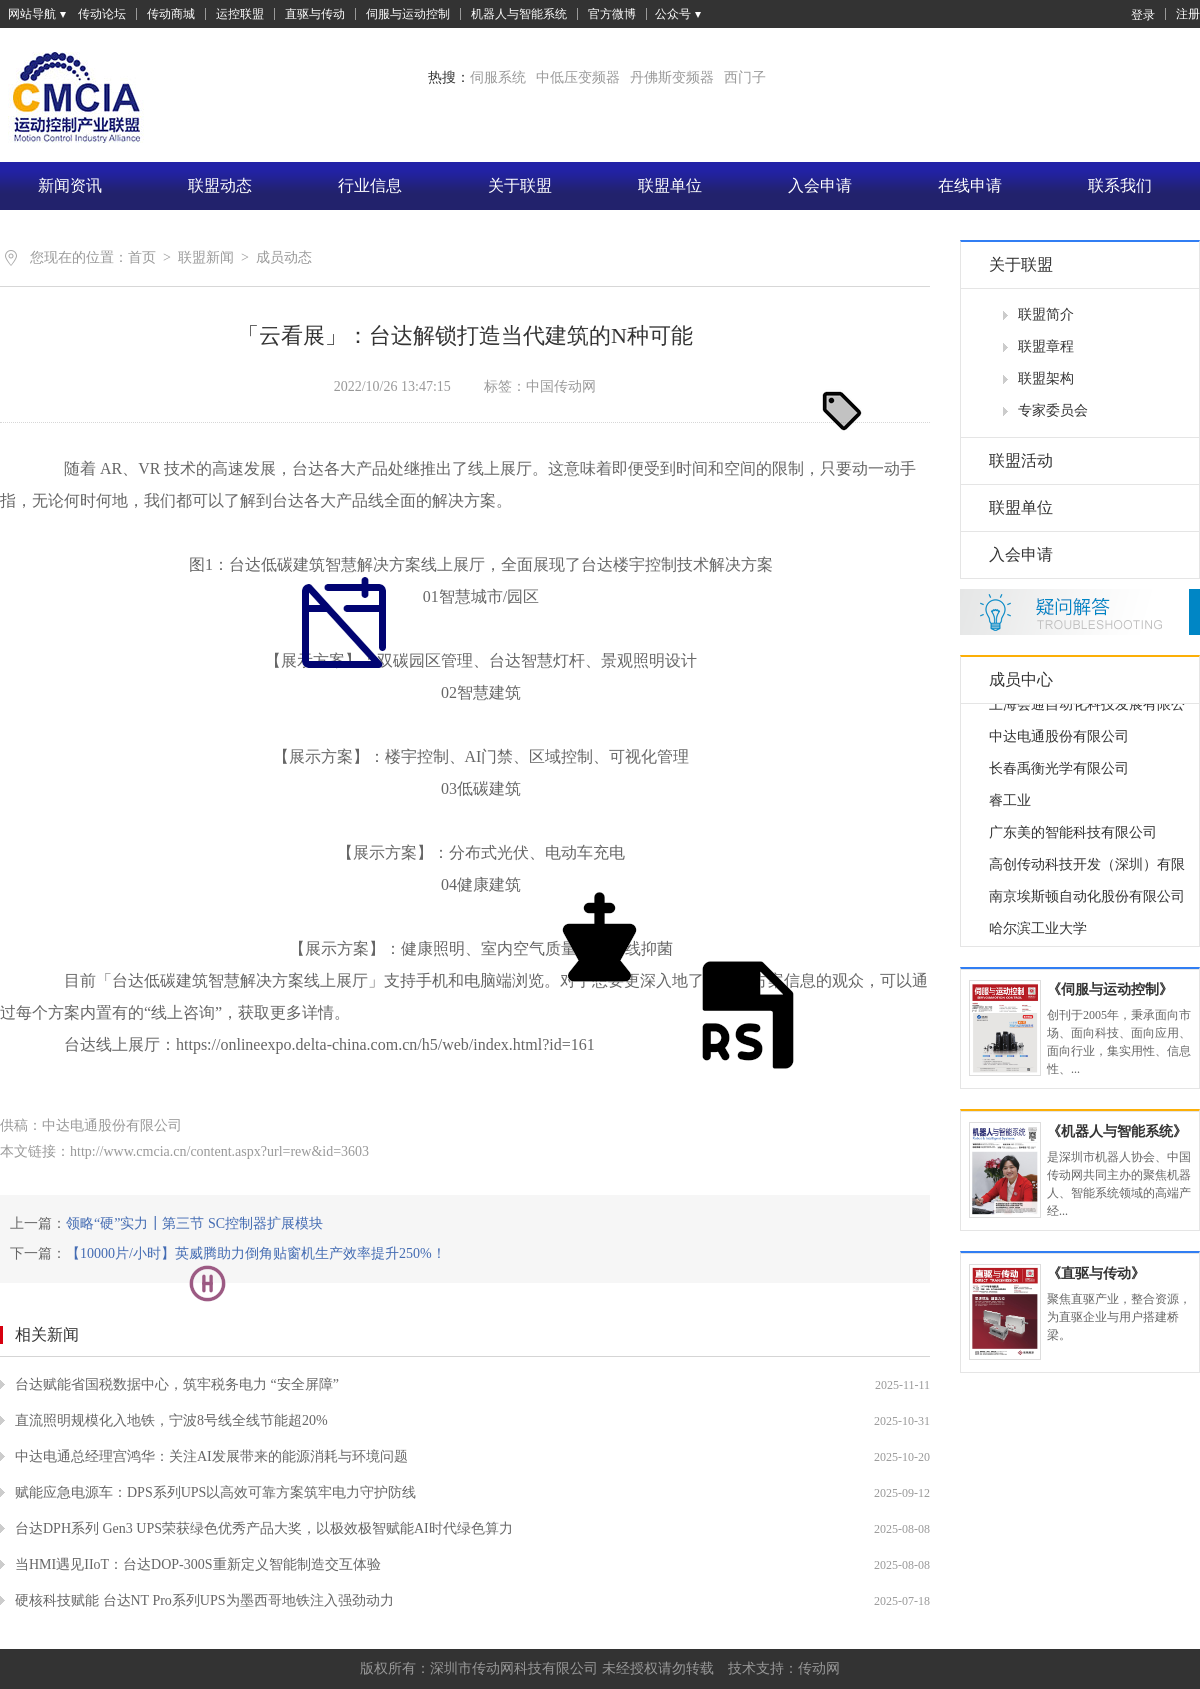 This screenshot has width=1200, height=1689. I want to click on view or apply tags to an item, so click(842, 411).